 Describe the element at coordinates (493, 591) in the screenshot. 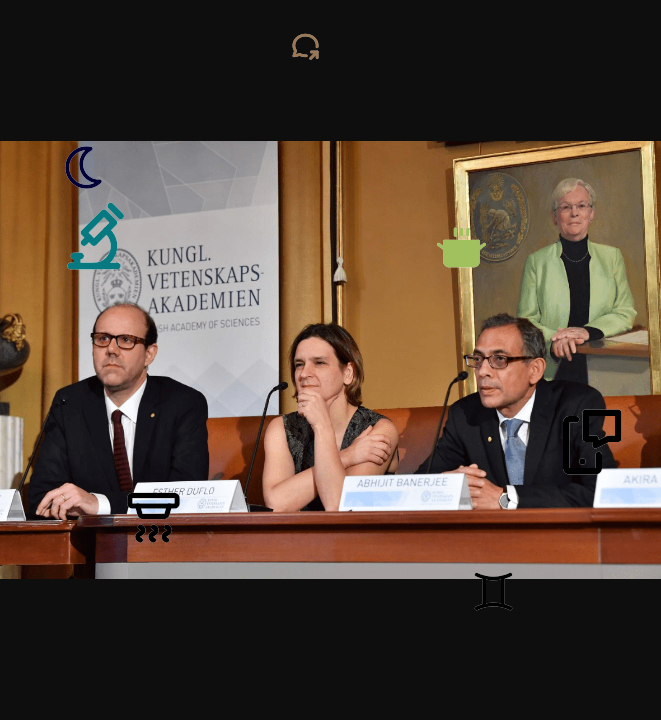

I see `gemini zodiac sign symbol` at that location.